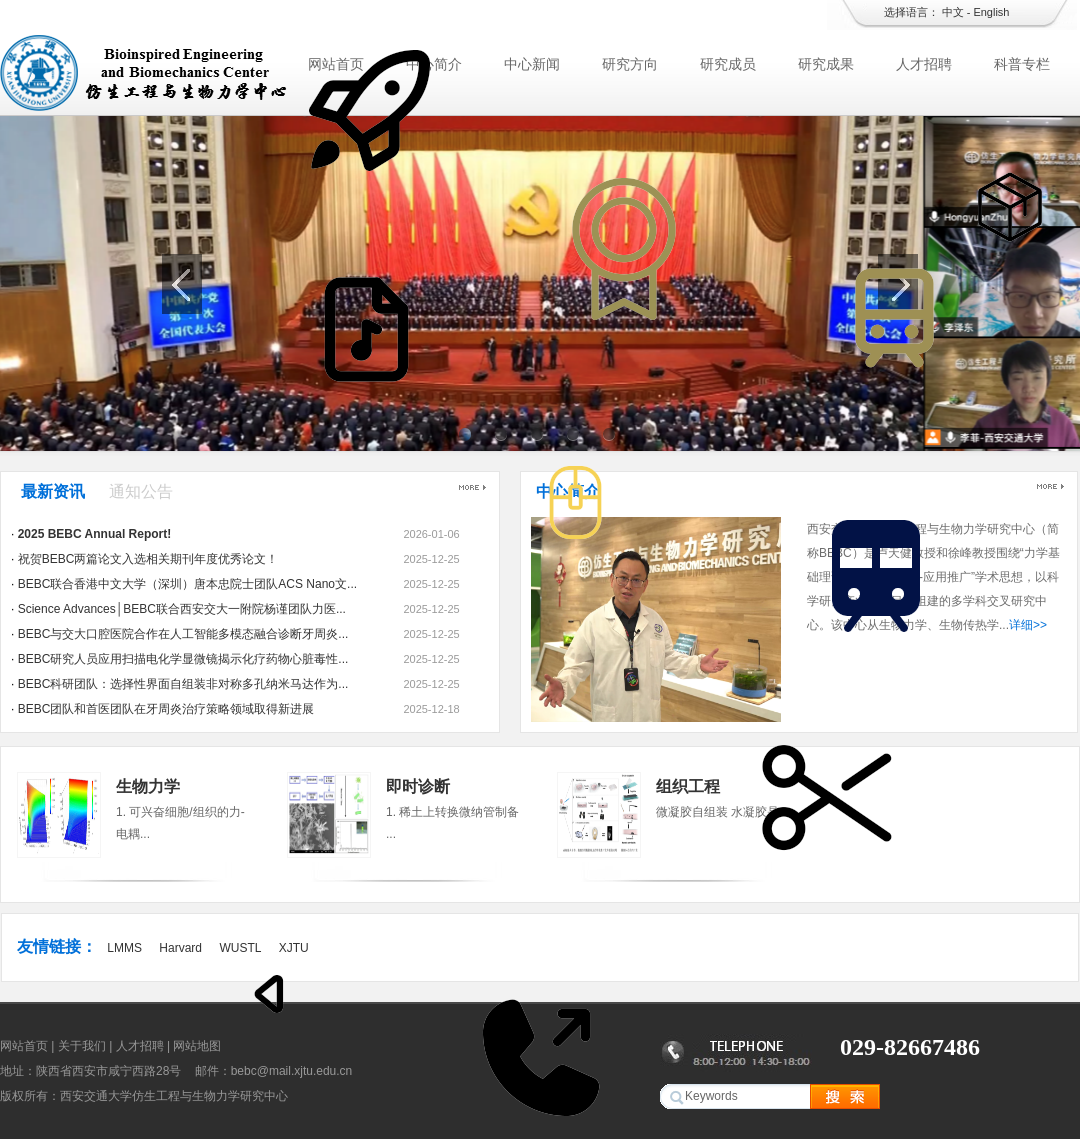  I want to click on access train schedules or railway information, so click(876, 572).